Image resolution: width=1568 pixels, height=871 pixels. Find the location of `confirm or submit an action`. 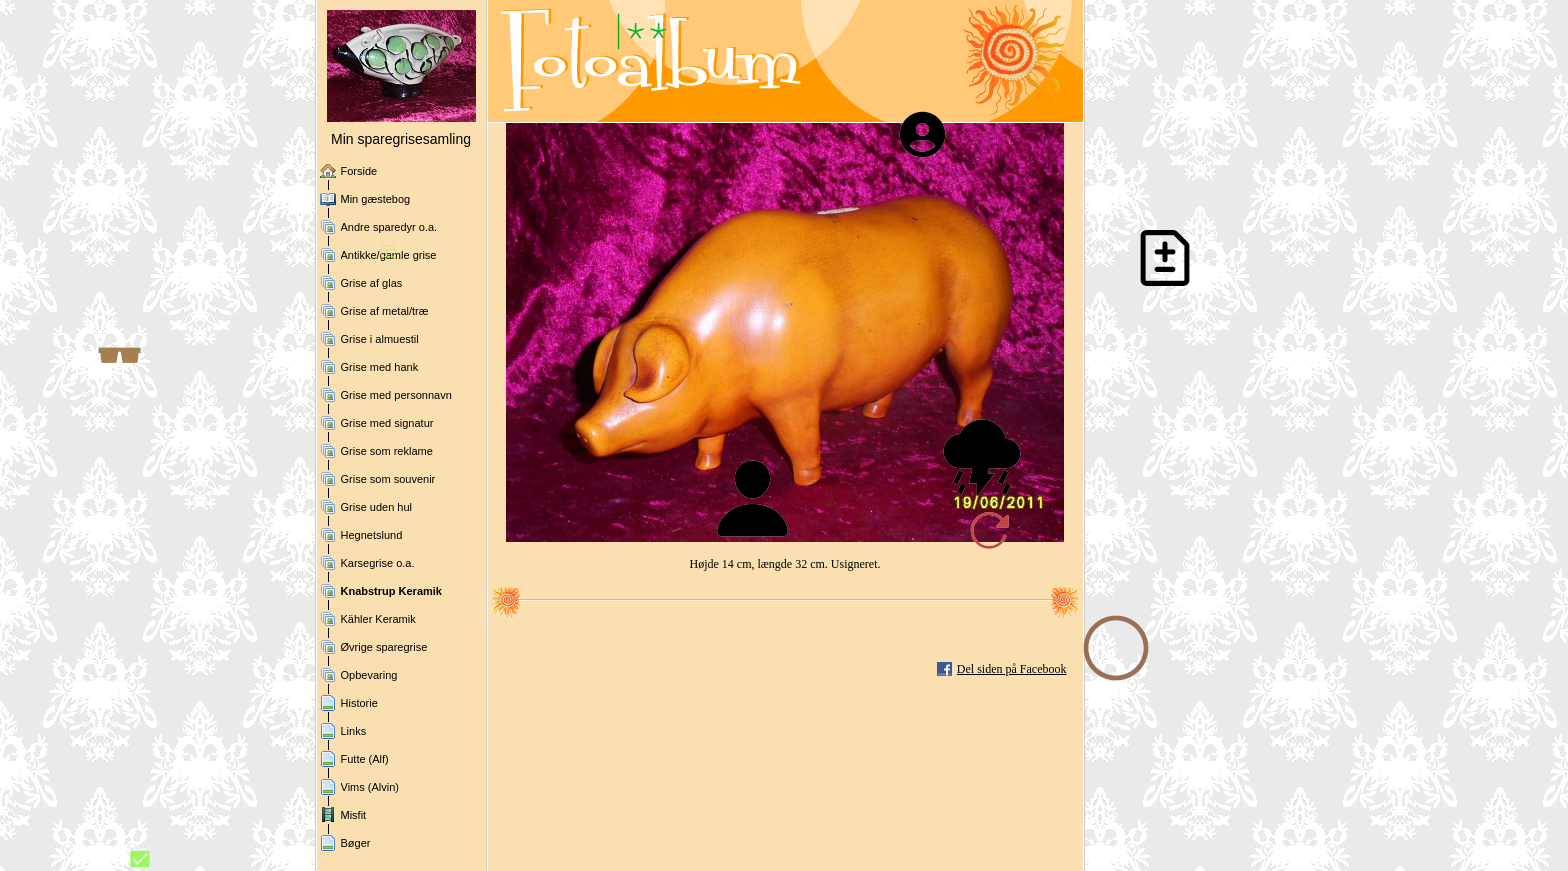

confirm or submit an action is located at coordinates (140, 859).